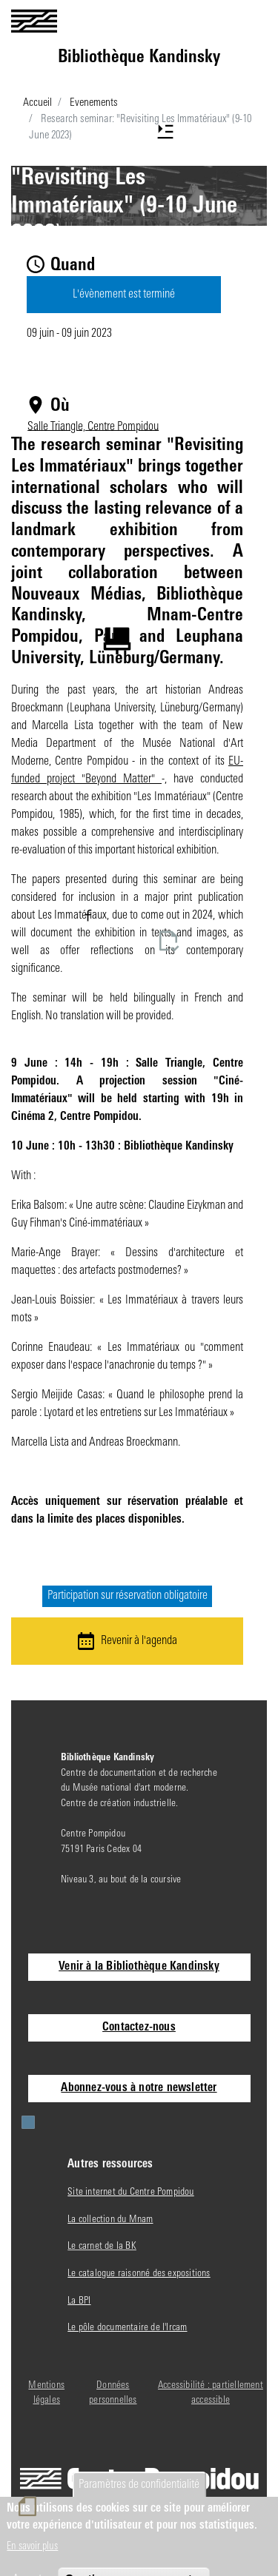 This screenshot has width=278, height=2576. What do you see at coordinates (168, 941) in the screenshot?
I see `file successfully uploaded or verified` at bounding box center [168, 941].